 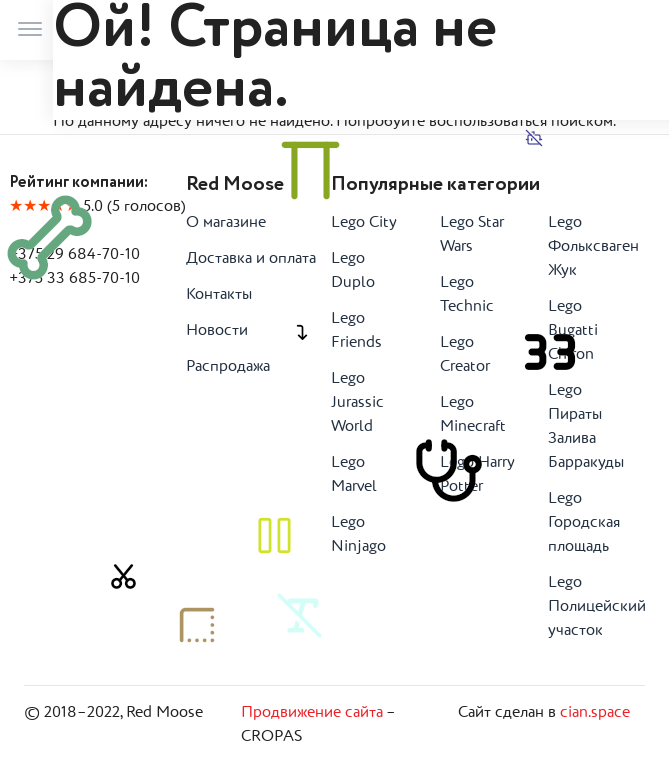 What do you see at coordinates (550, 352) in the screenshot?
I see `indicates item number 33 in a list or sequence` at bounding box center [550, 352].